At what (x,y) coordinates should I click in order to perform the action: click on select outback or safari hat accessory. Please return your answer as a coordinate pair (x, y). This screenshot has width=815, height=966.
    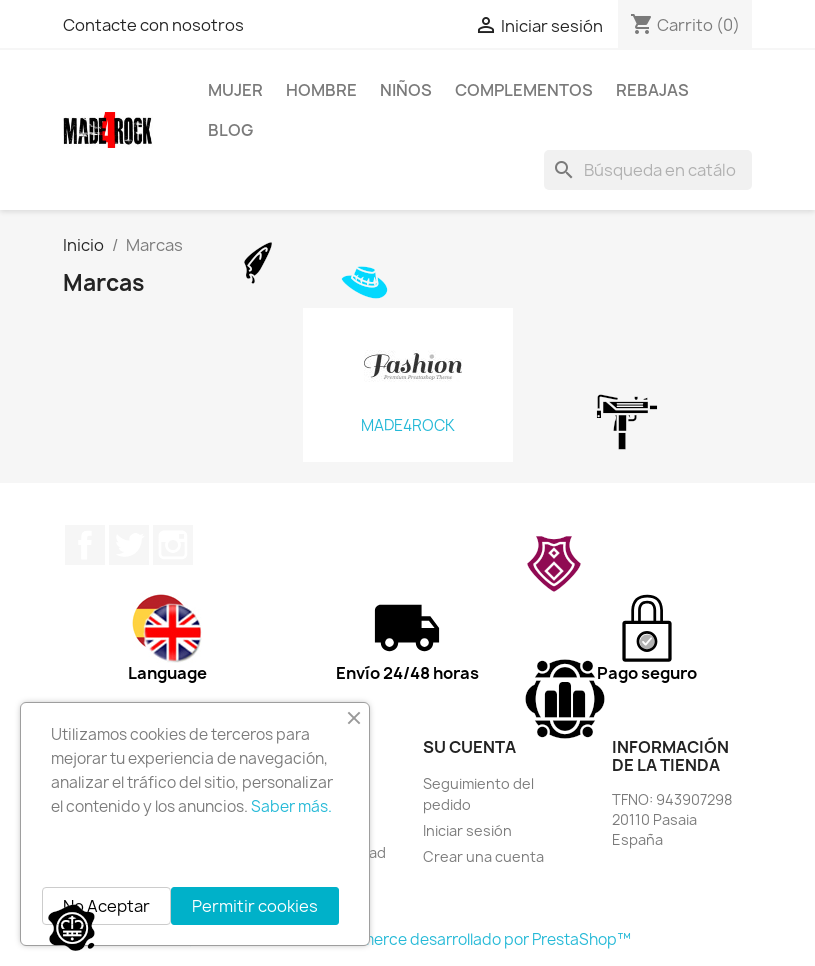
    Looking at the image, I should click on (364, 282).